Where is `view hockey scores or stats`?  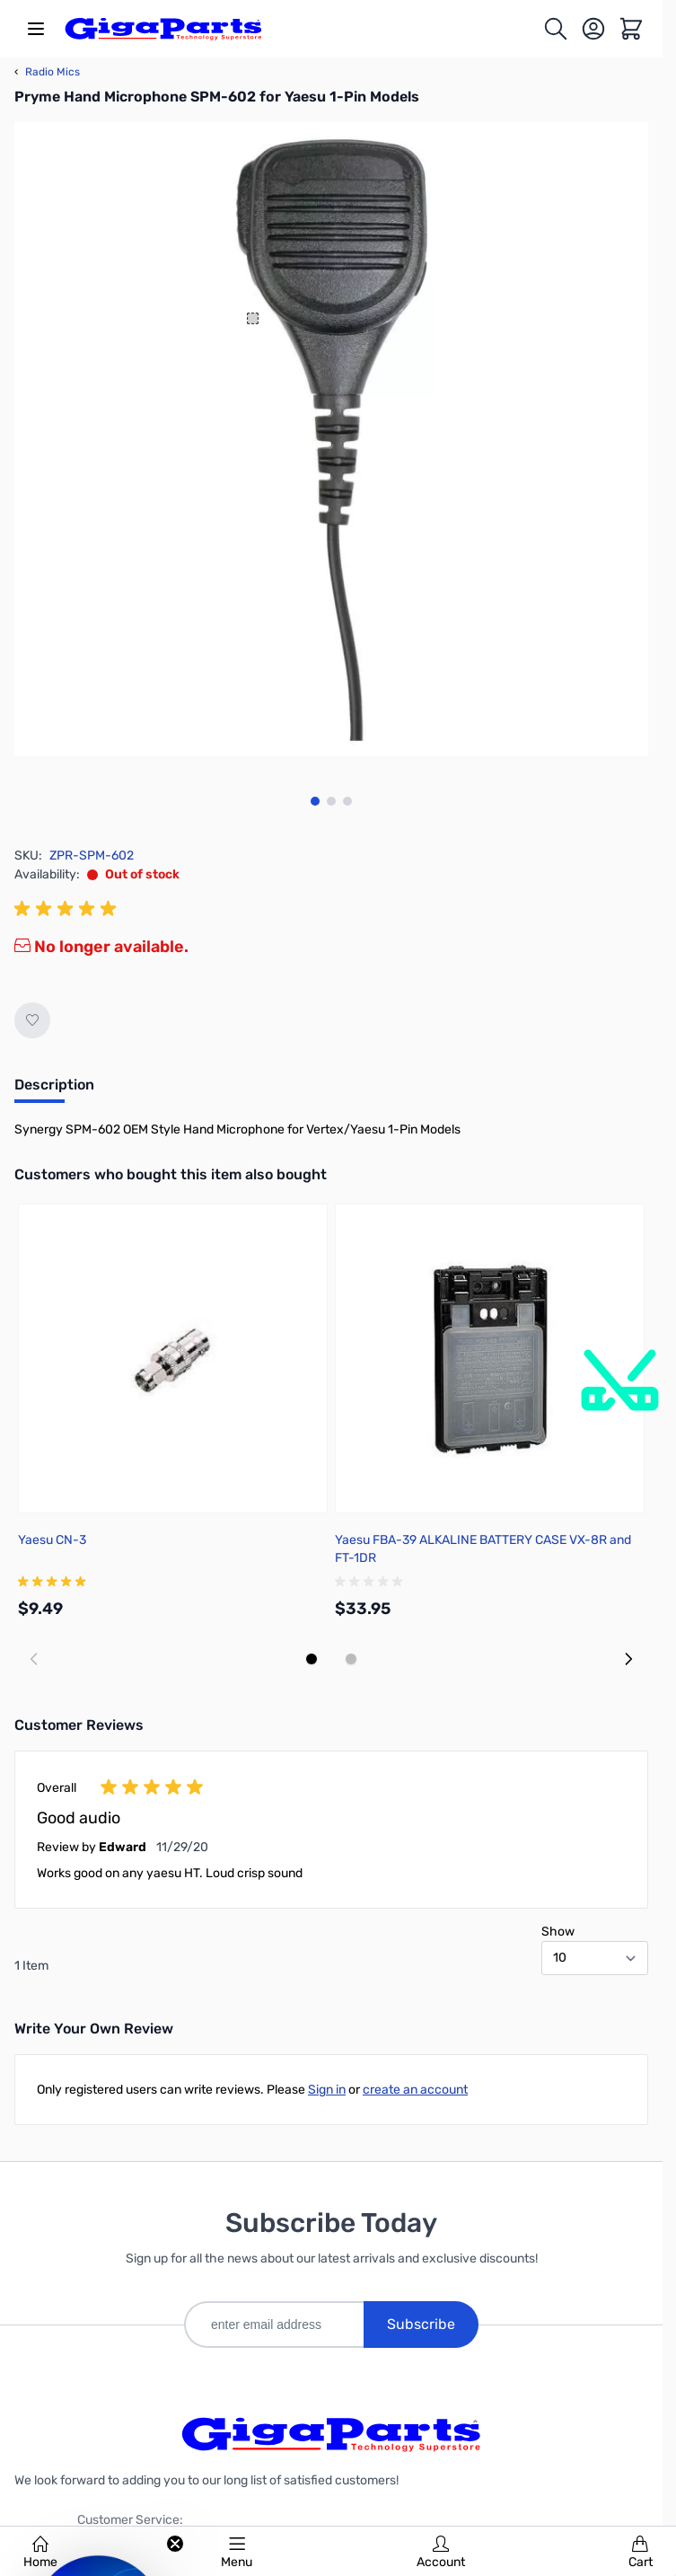 view hockey scores or stats is located at coordinates (619, 1380).